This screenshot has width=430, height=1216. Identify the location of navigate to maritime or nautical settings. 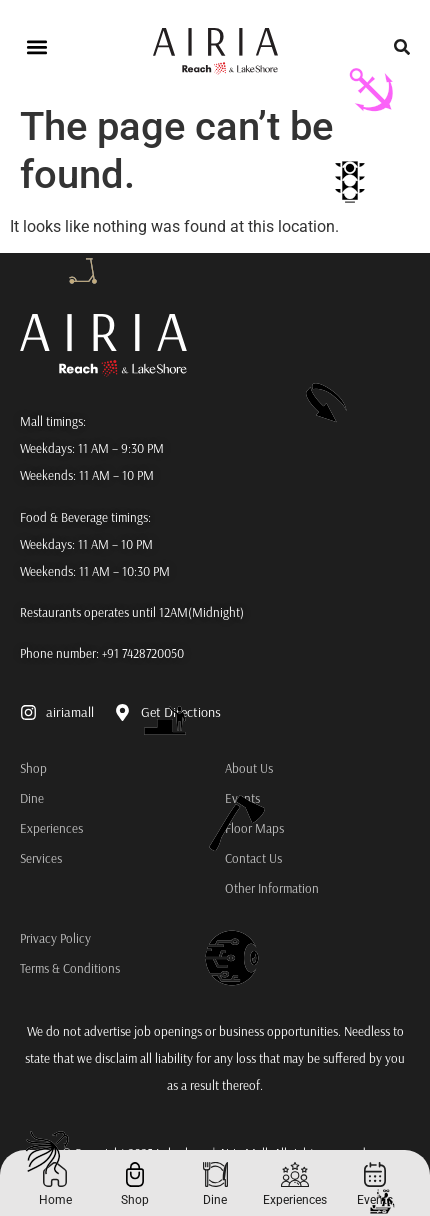
(371, 89).